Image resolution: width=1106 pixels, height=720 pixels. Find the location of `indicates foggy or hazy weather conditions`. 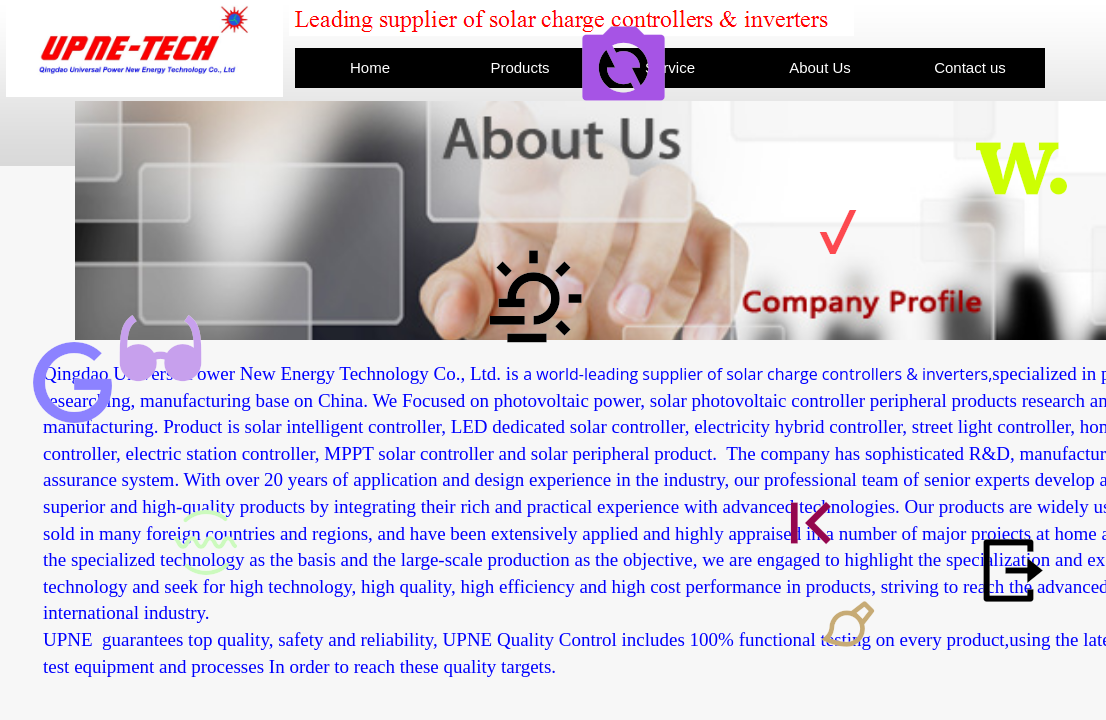

indicates foggy or hazy weather conditions is located at coordinates (533, 298).